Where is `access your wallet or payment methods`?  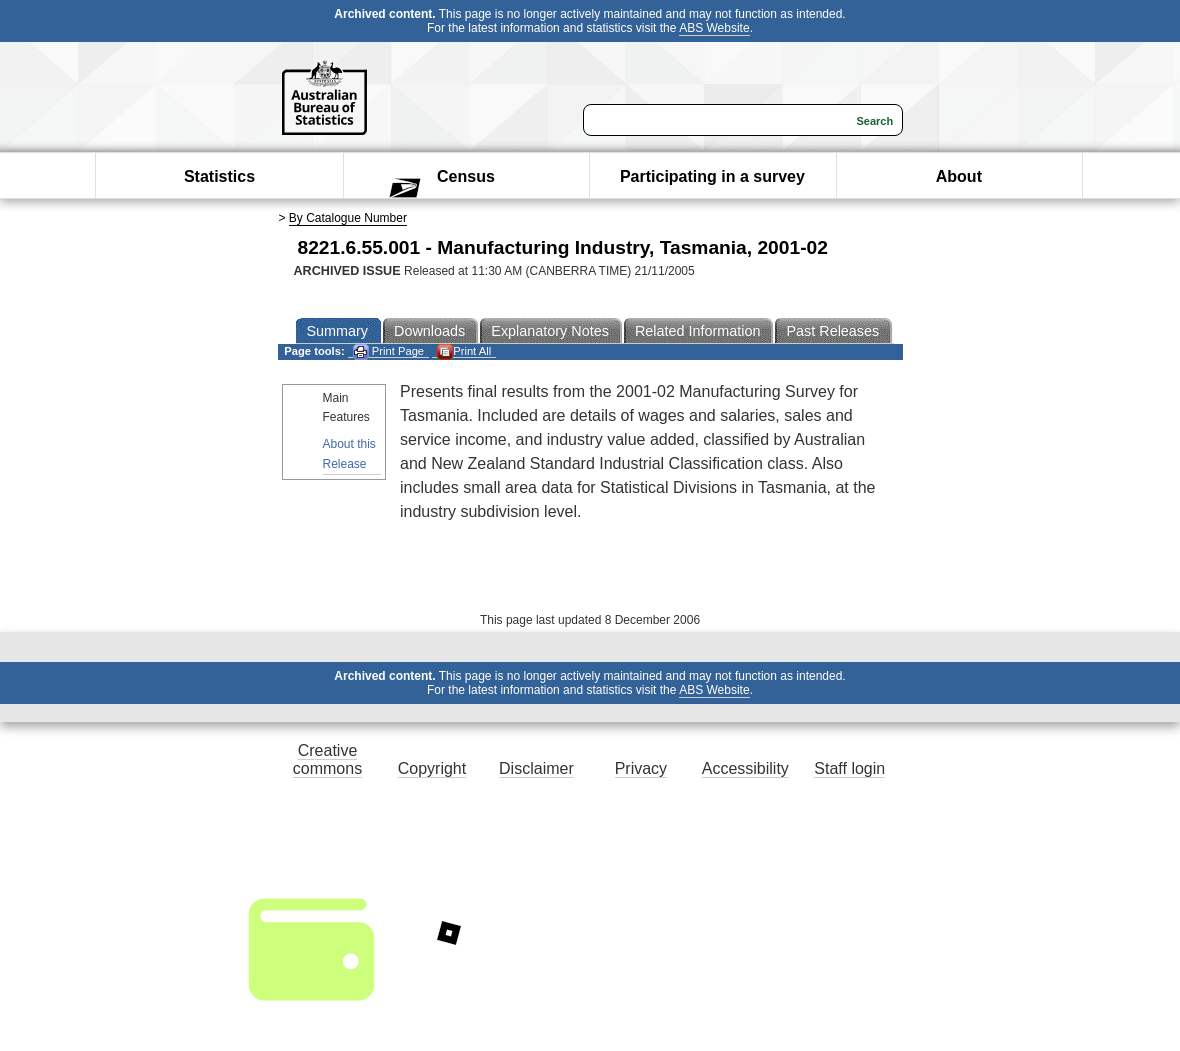 access your wallet or payment methods is located at coordinates (311, 953).